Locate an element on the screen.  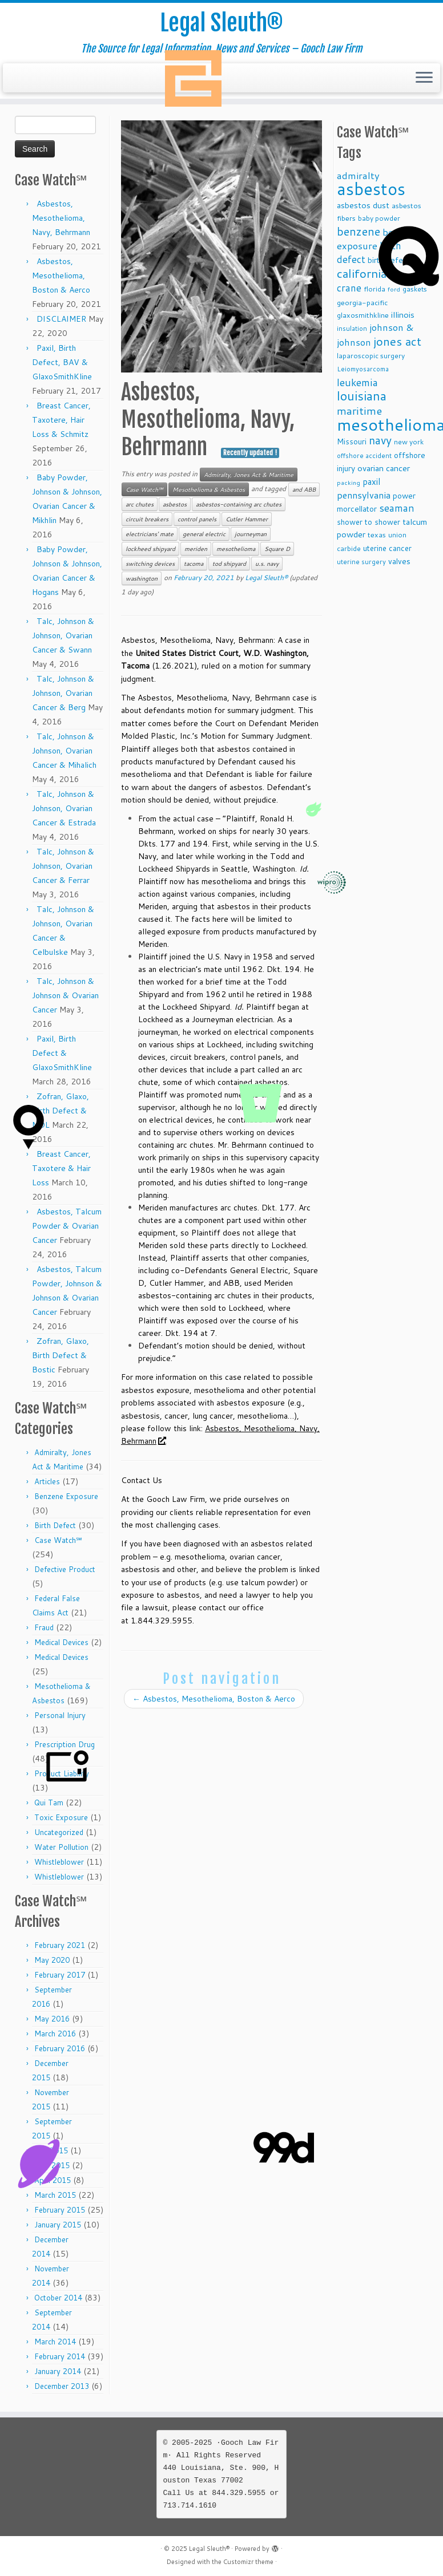
open TomTom navigation app is located at coordinates (29, 1127).